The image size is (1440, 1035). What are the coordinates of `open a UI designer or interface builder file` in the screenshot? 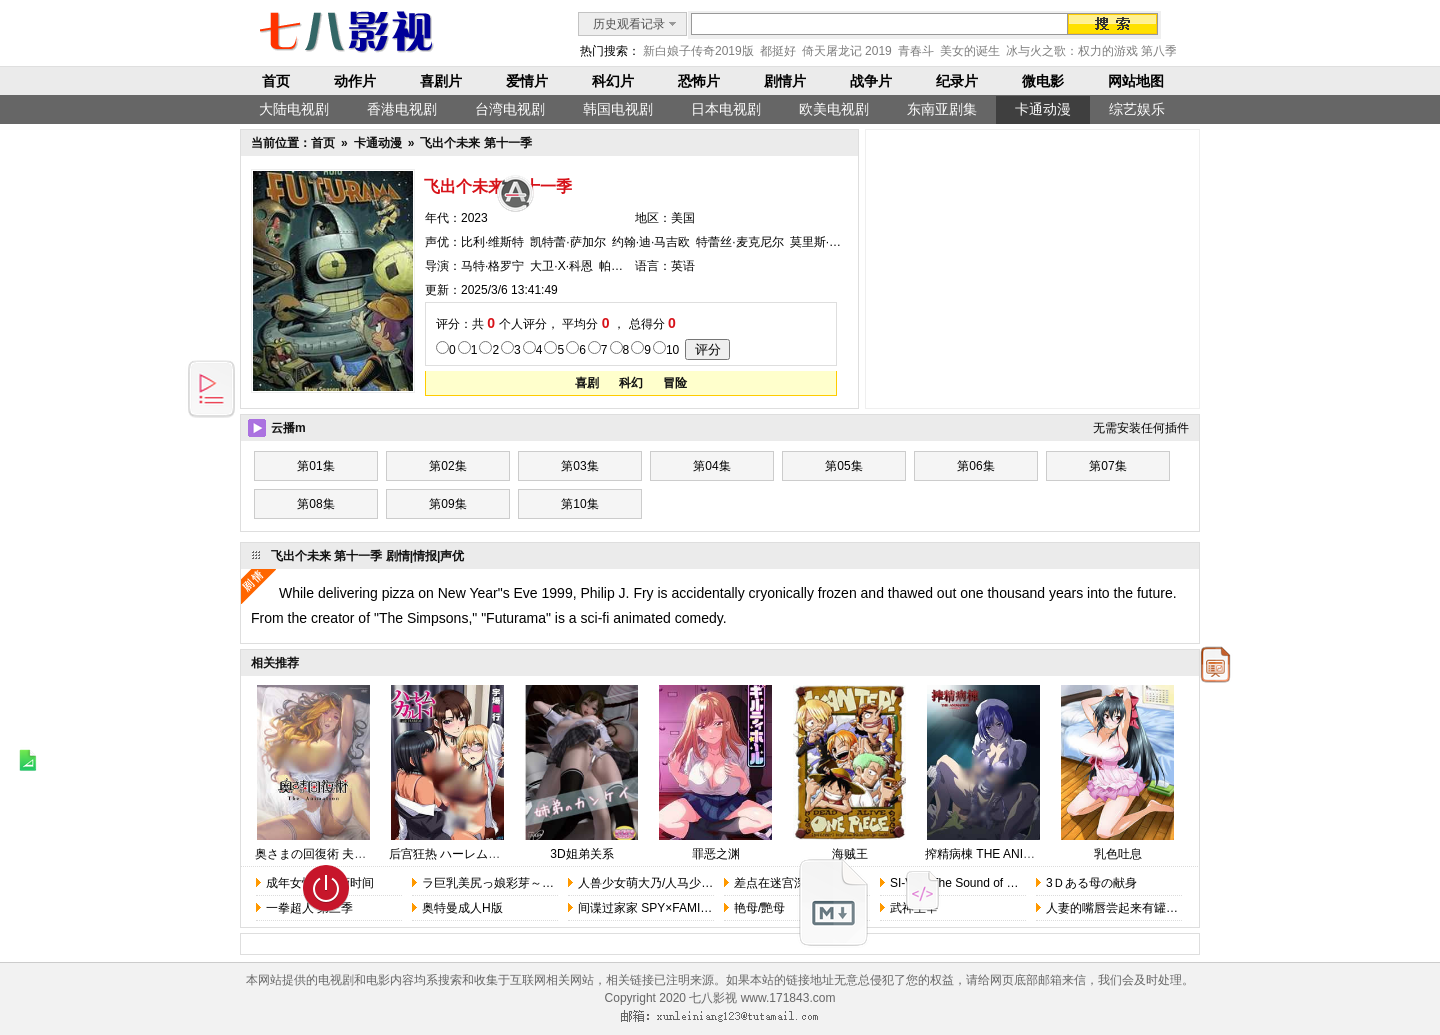 It's located at (53, 760).